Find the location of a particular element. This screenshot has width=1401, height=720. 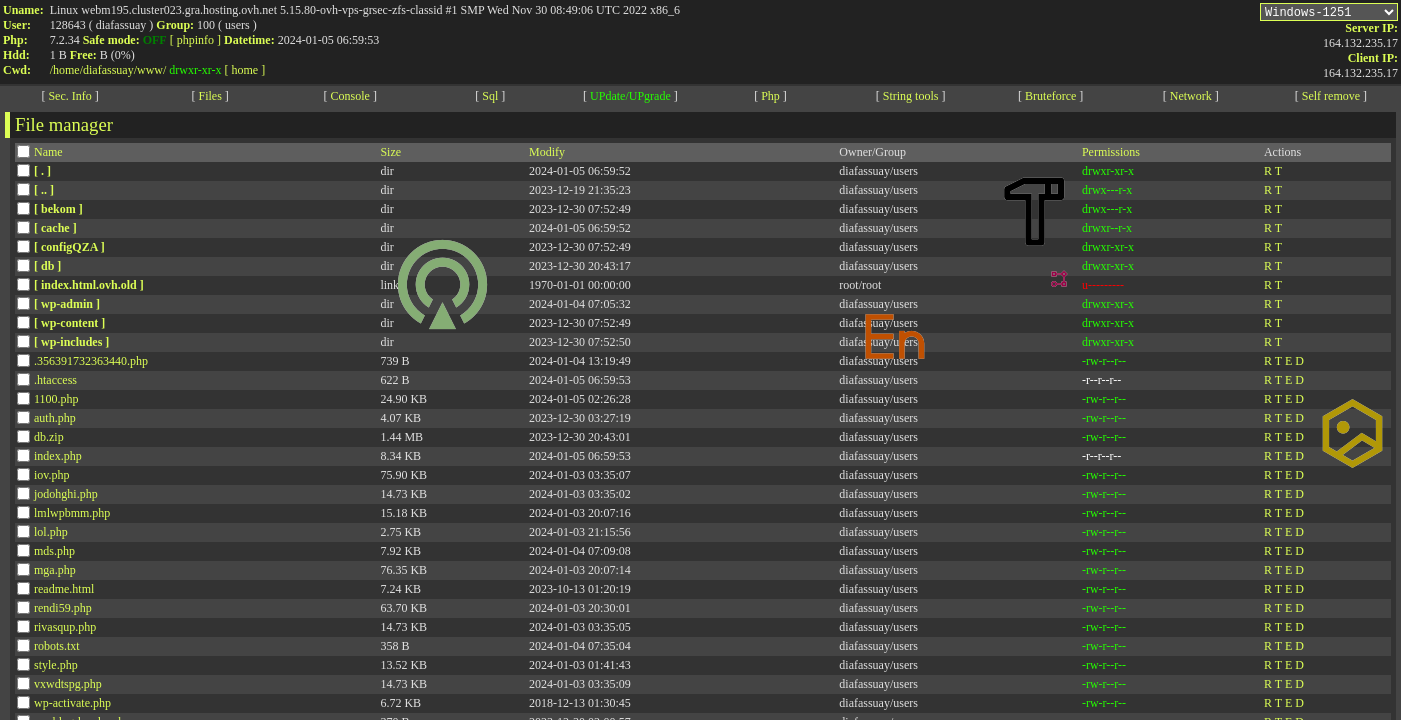

access design or building tools is located at coordinates (1035, 210).